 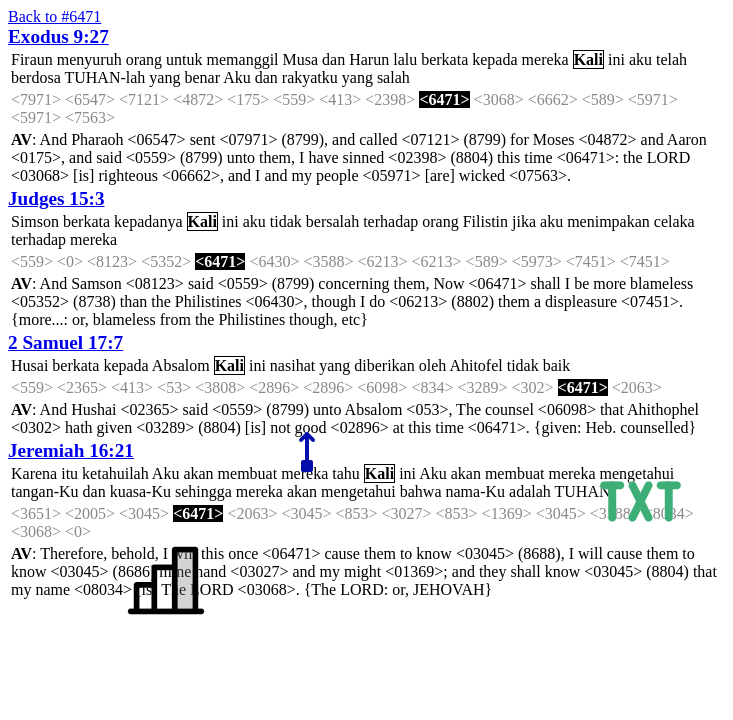 What do you see at coordinates (640, 501) in the screenshot?
I see `indicates a plain text file format` at bounding box center [640, 501].